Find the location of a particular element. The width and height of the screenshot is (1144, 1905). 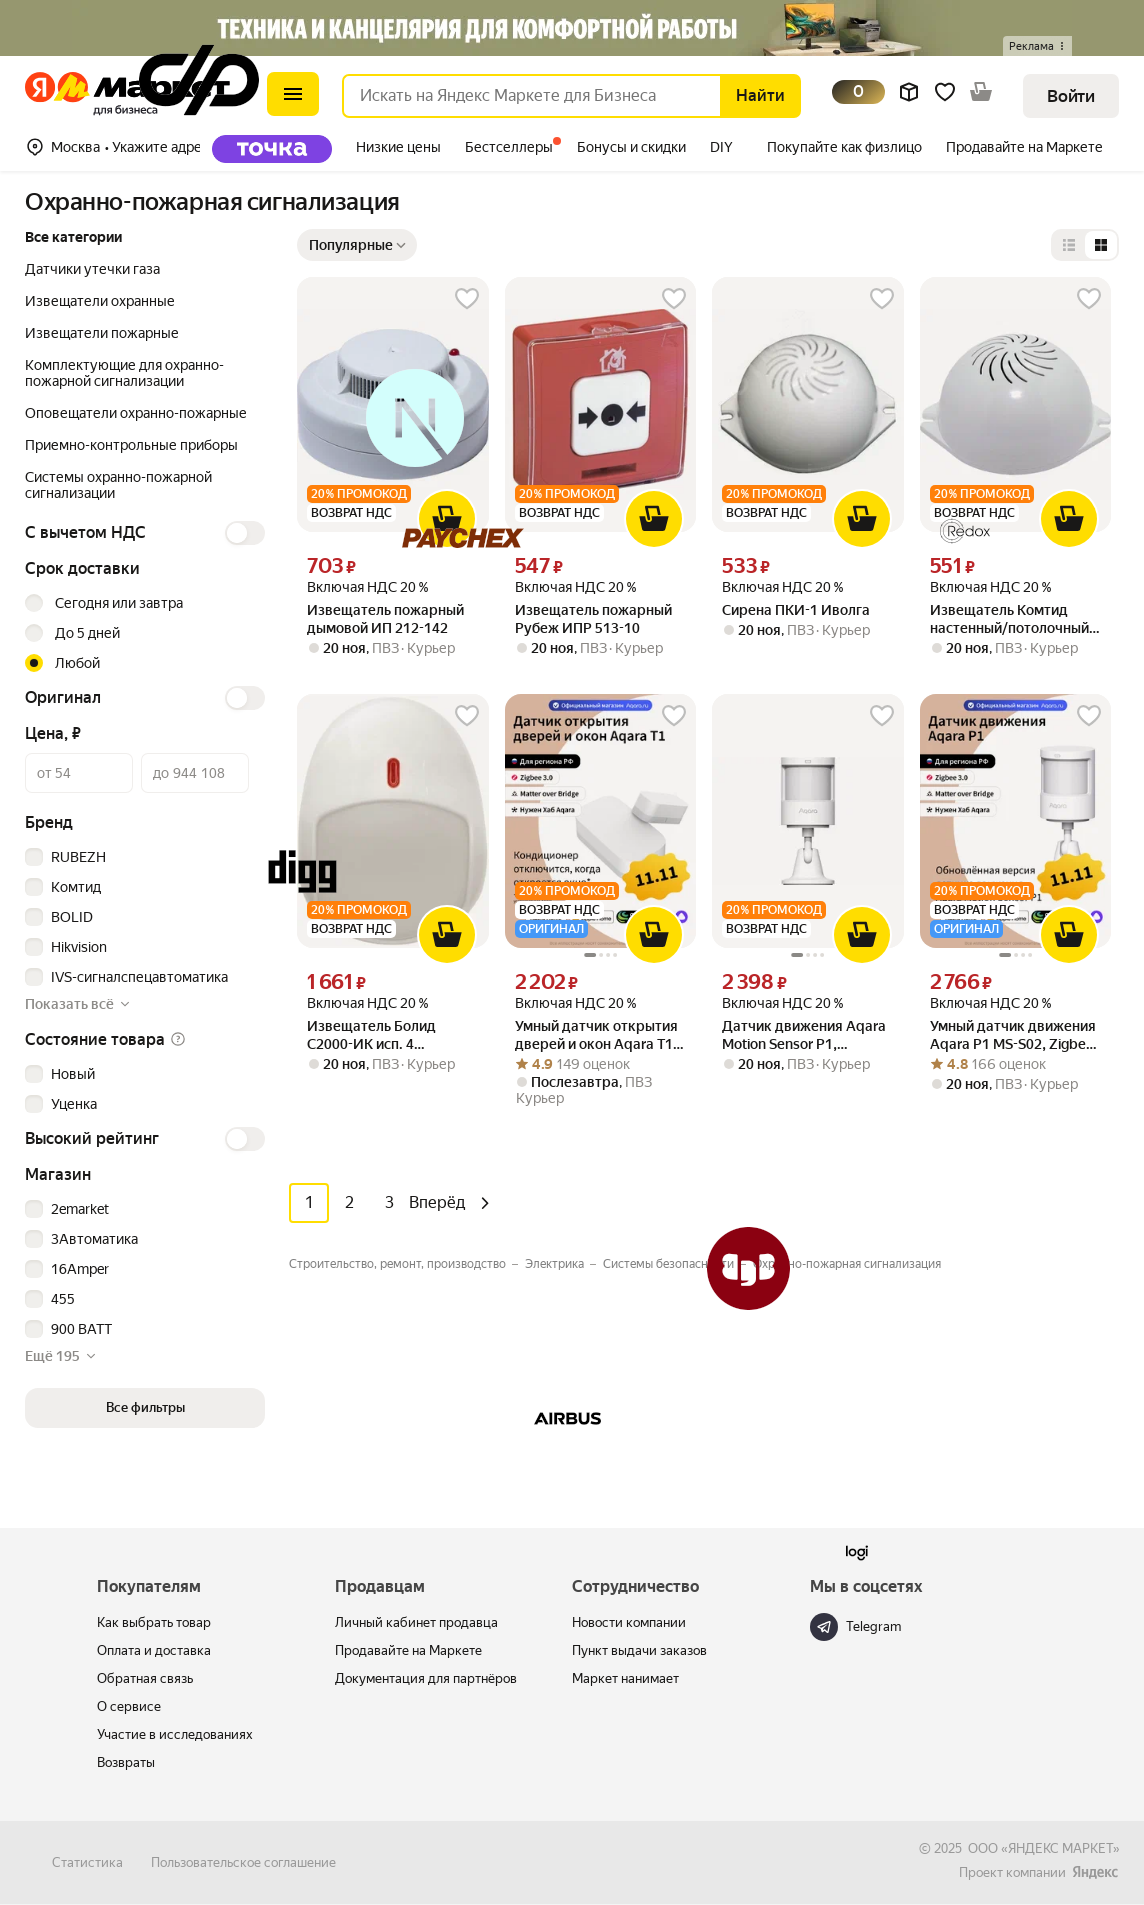

visit pronouns.page website is located at coordinates (199, 80).